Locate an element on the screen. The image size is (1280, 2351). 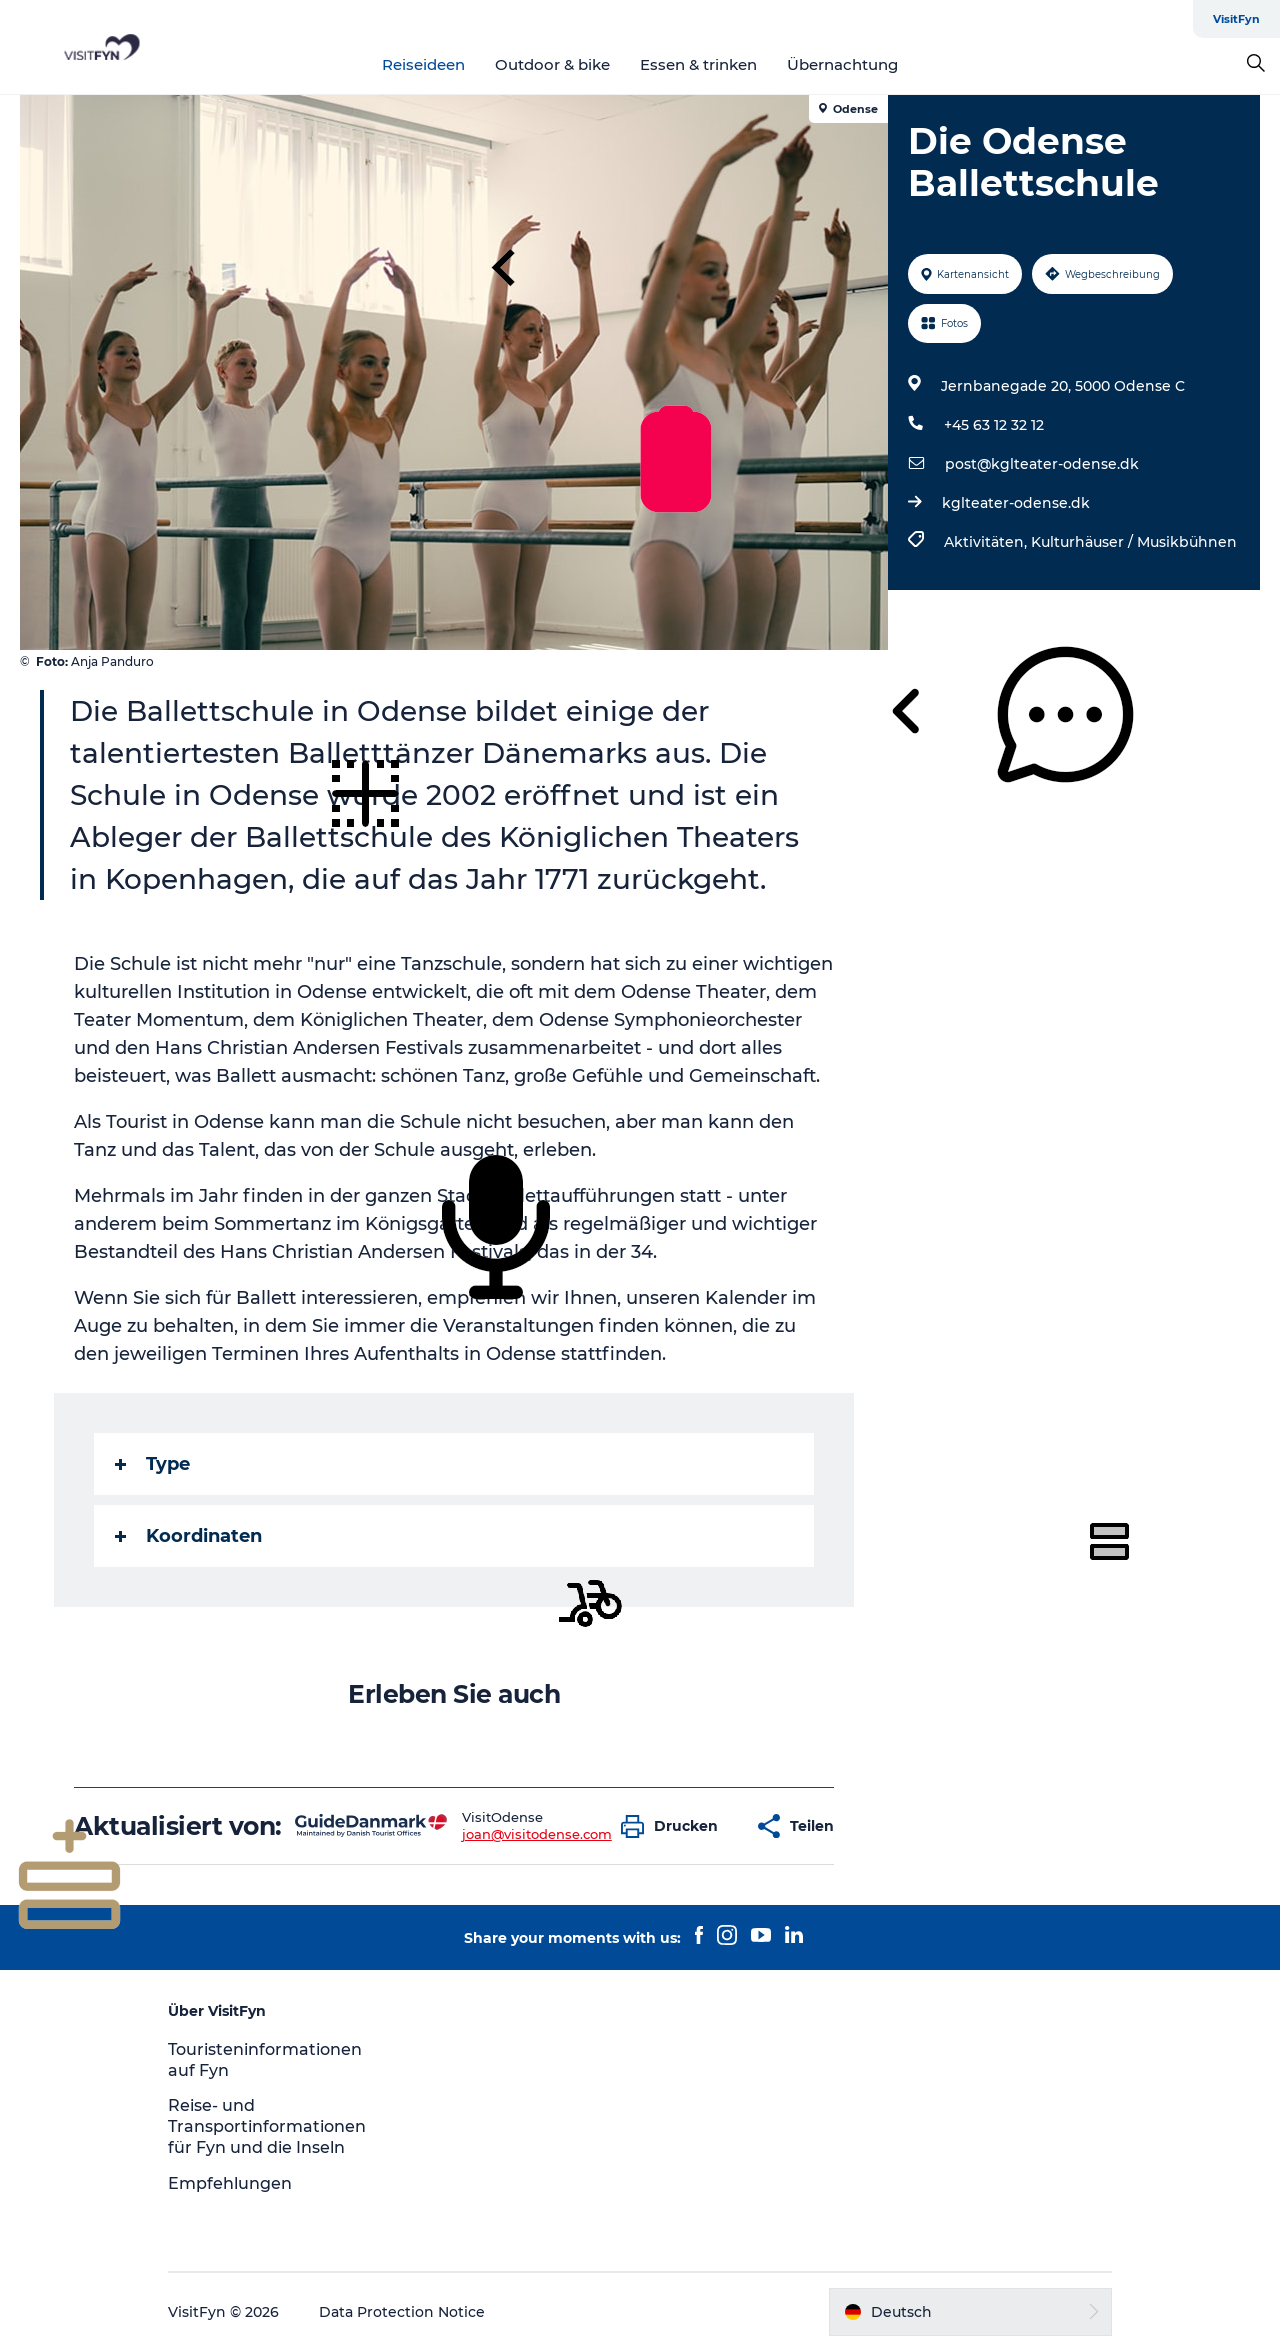
tap to start voice recording is located at coordinates (496, 1227).